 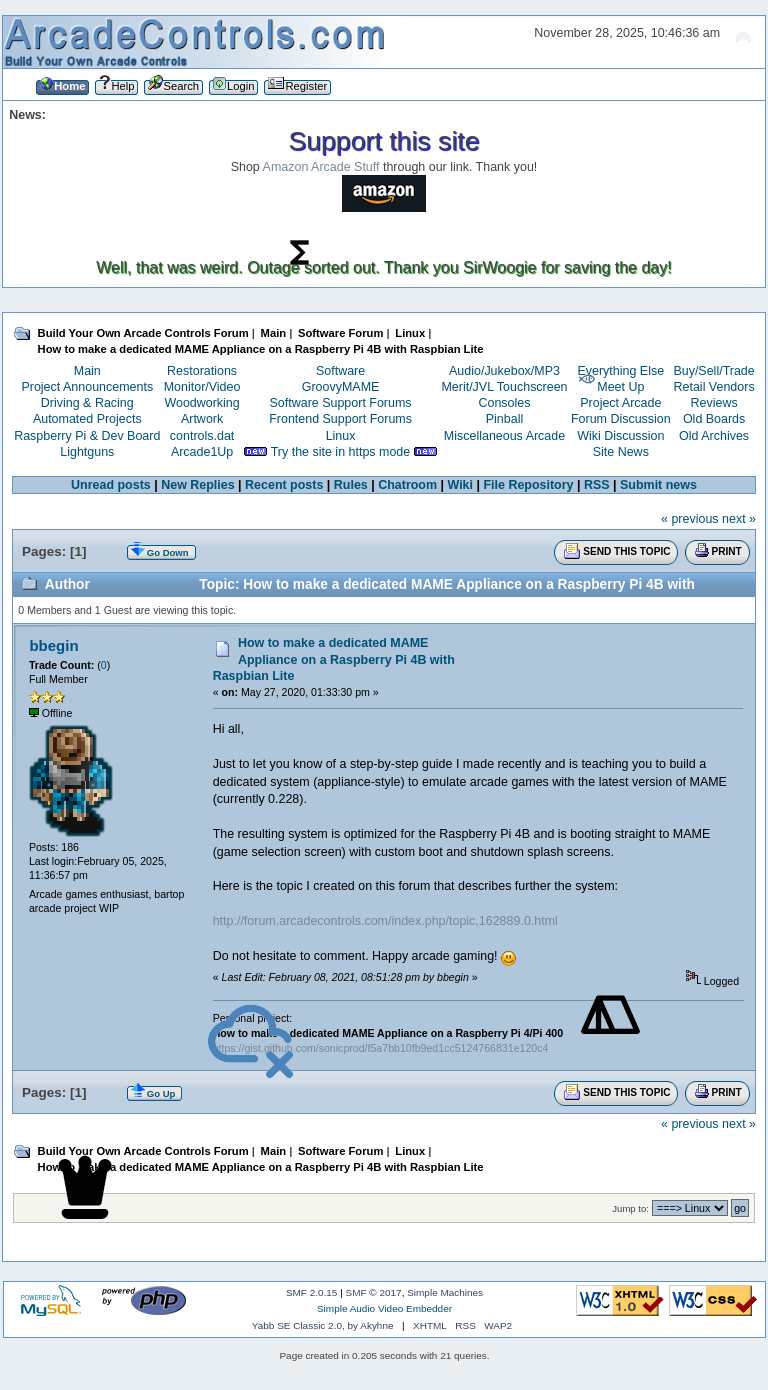 What do you see at coordinates (250, 1035) in the screenshot?
I see `disconnect from cloud storage` at bounding box center [250, 1035].